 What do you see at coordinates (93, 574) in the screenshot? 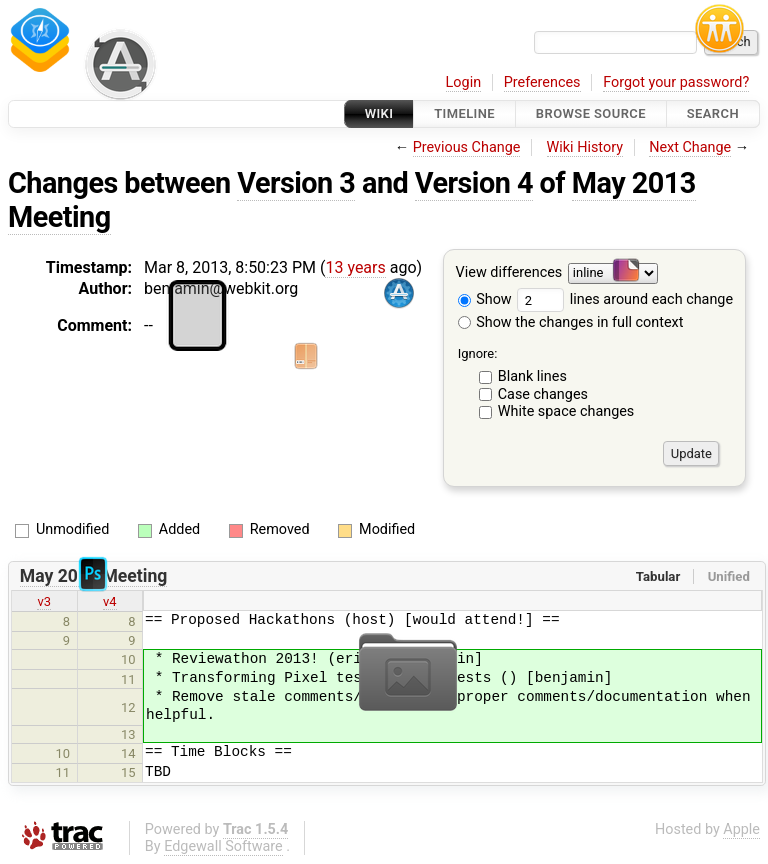
I see `adobe photoshop file type indicator` at bounding box center [93, 574].